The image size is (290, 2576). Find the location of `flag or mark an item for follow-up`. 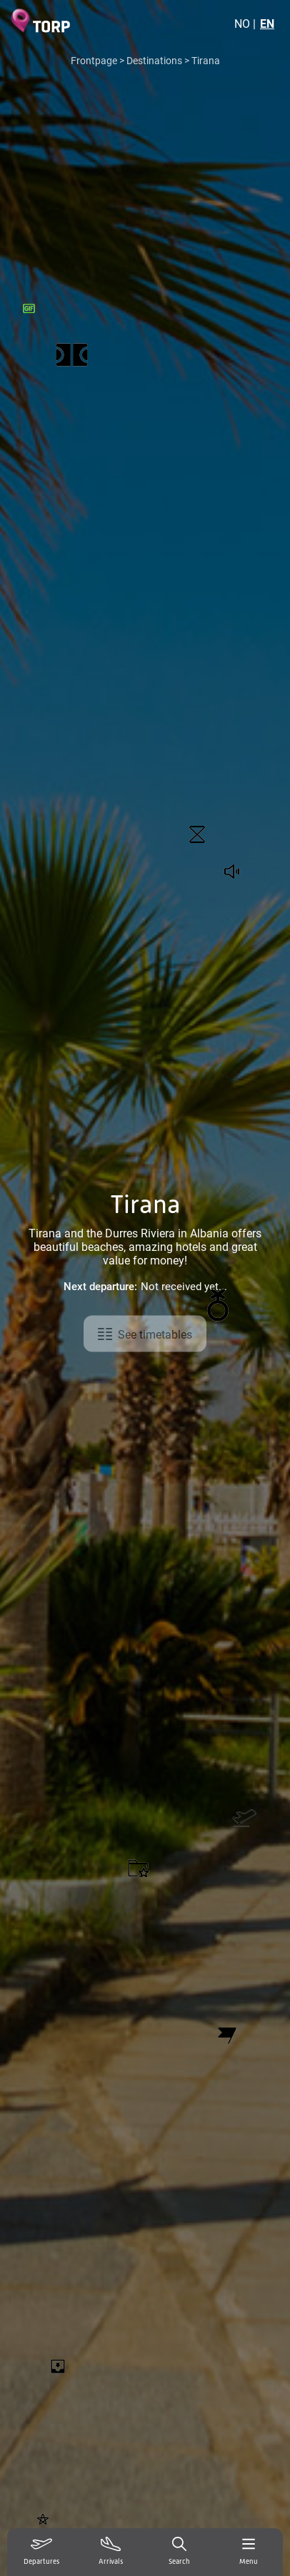

flag or mark an item for follow-up is located at coordinates (226, 2035).